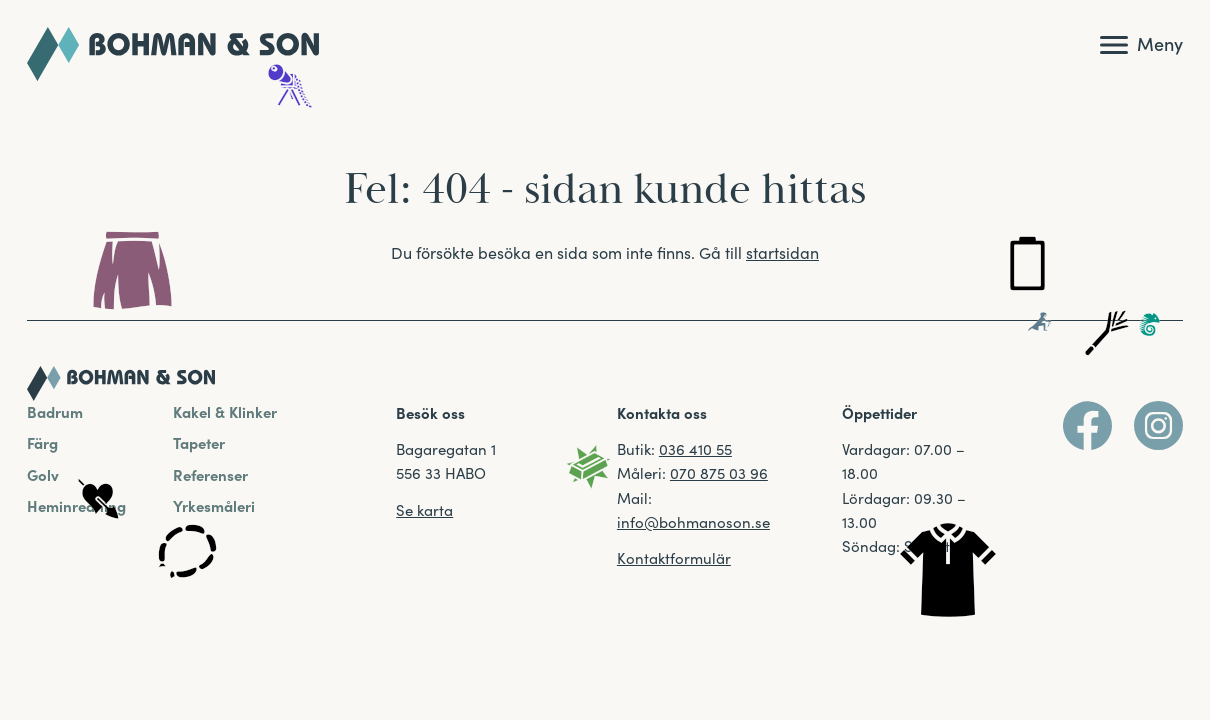 The width and height of the screenshot is (1210, 720). Describe the element at coordinates (1149, 324) in the screenshot. I see `toggle theme or appearance settings` at that location.